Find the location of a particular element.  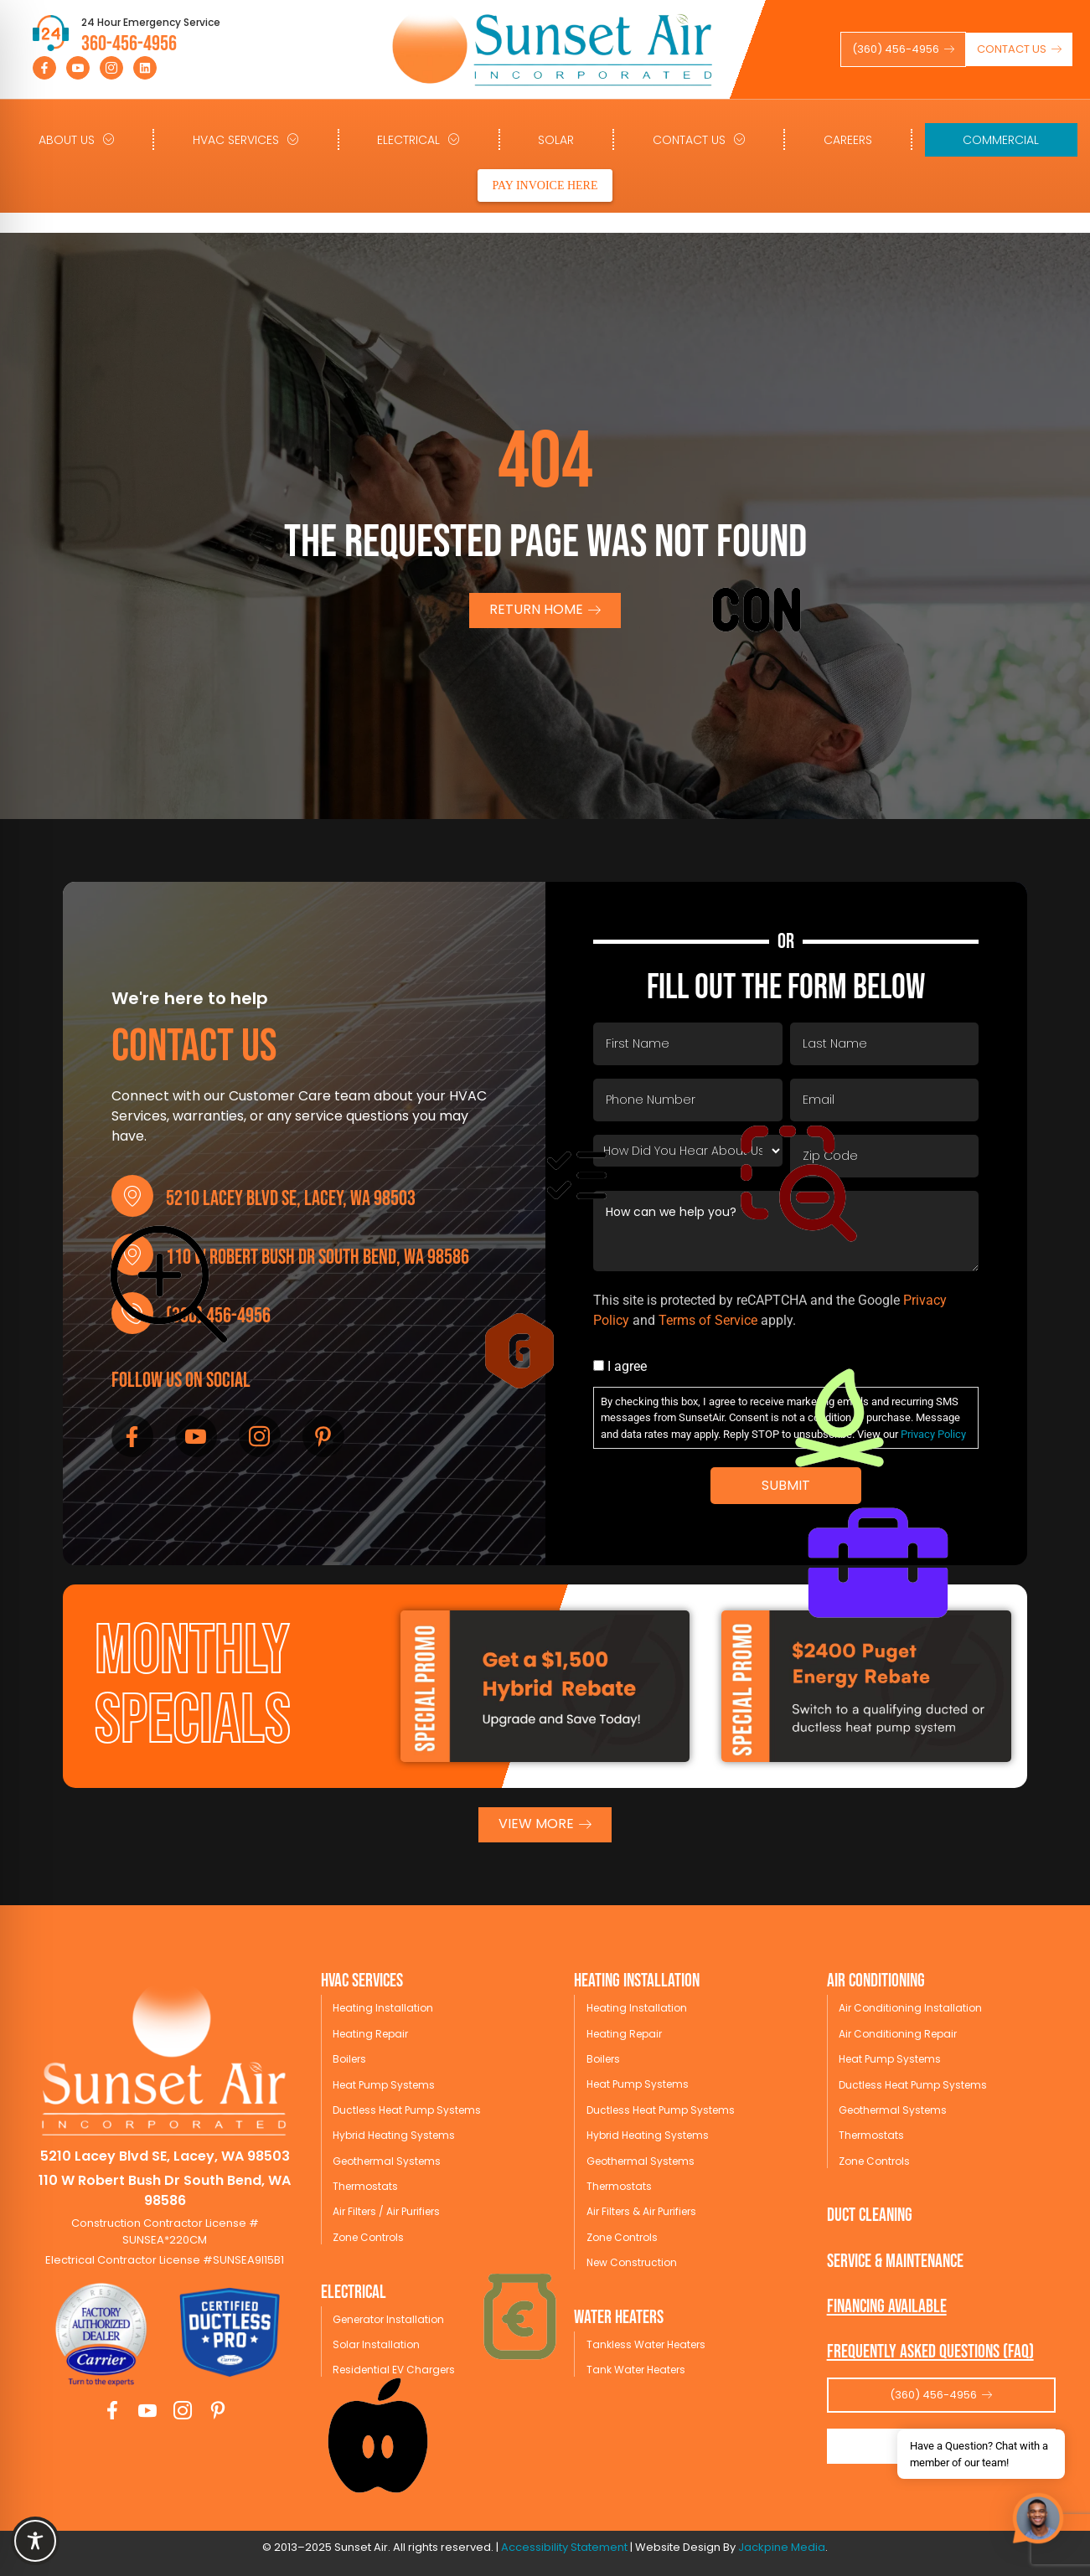

google or g-suite related service is located at coordinates (519, 1351).